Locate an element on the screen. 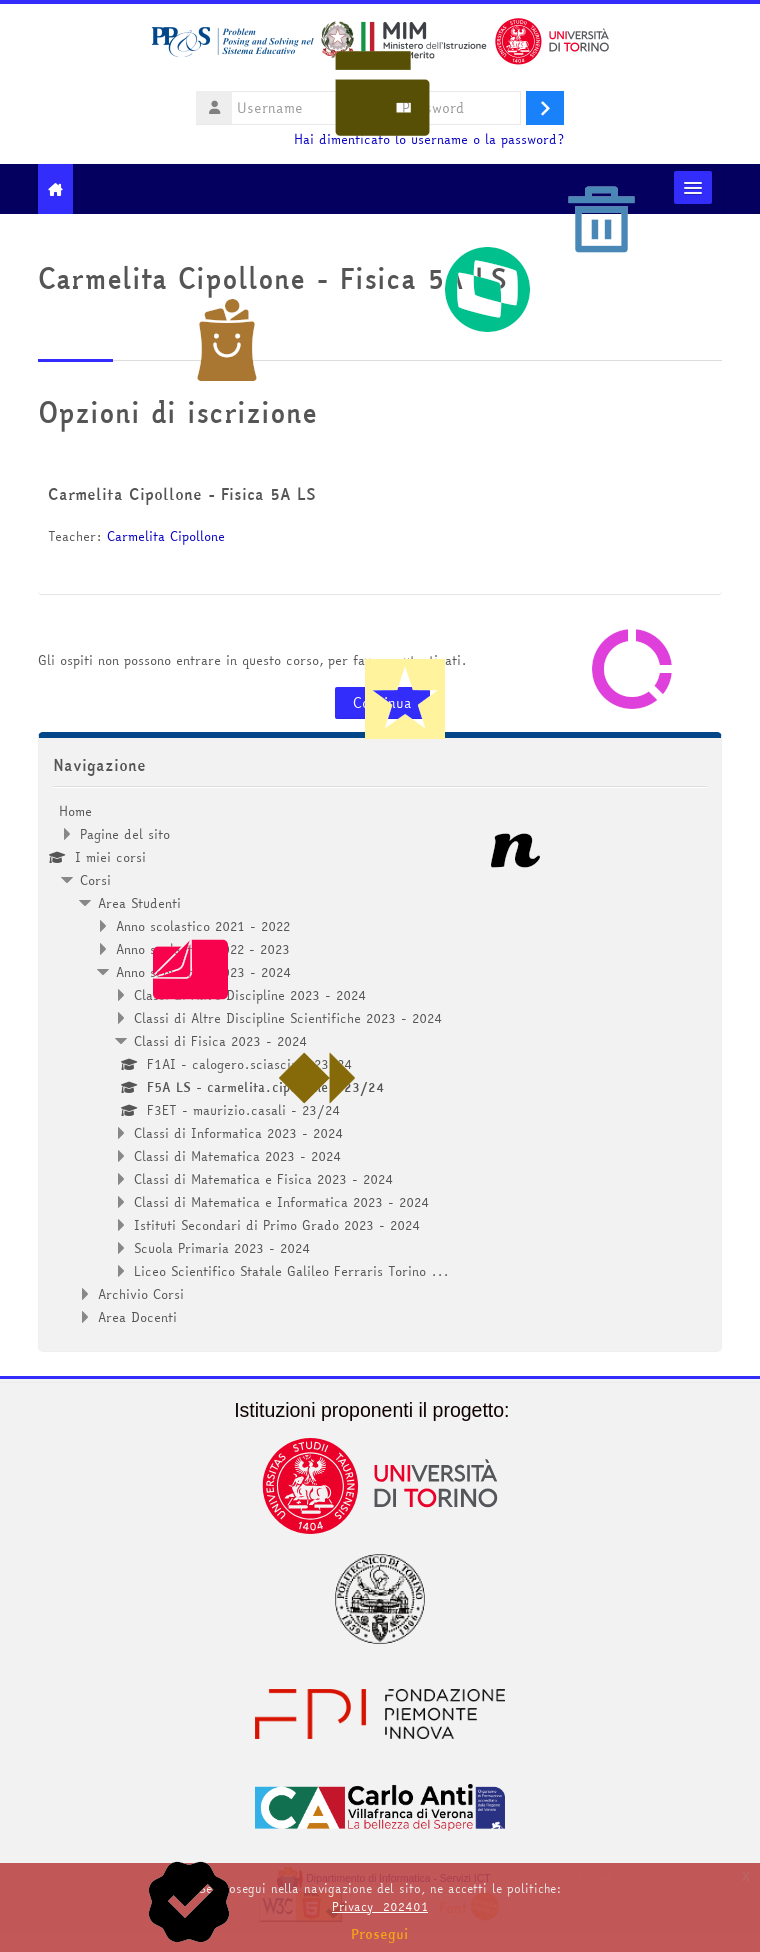 Image resolution: width=760 pixels, height=1952 pixels. view data breakdown or analytics is located at coordinates (632, 669).